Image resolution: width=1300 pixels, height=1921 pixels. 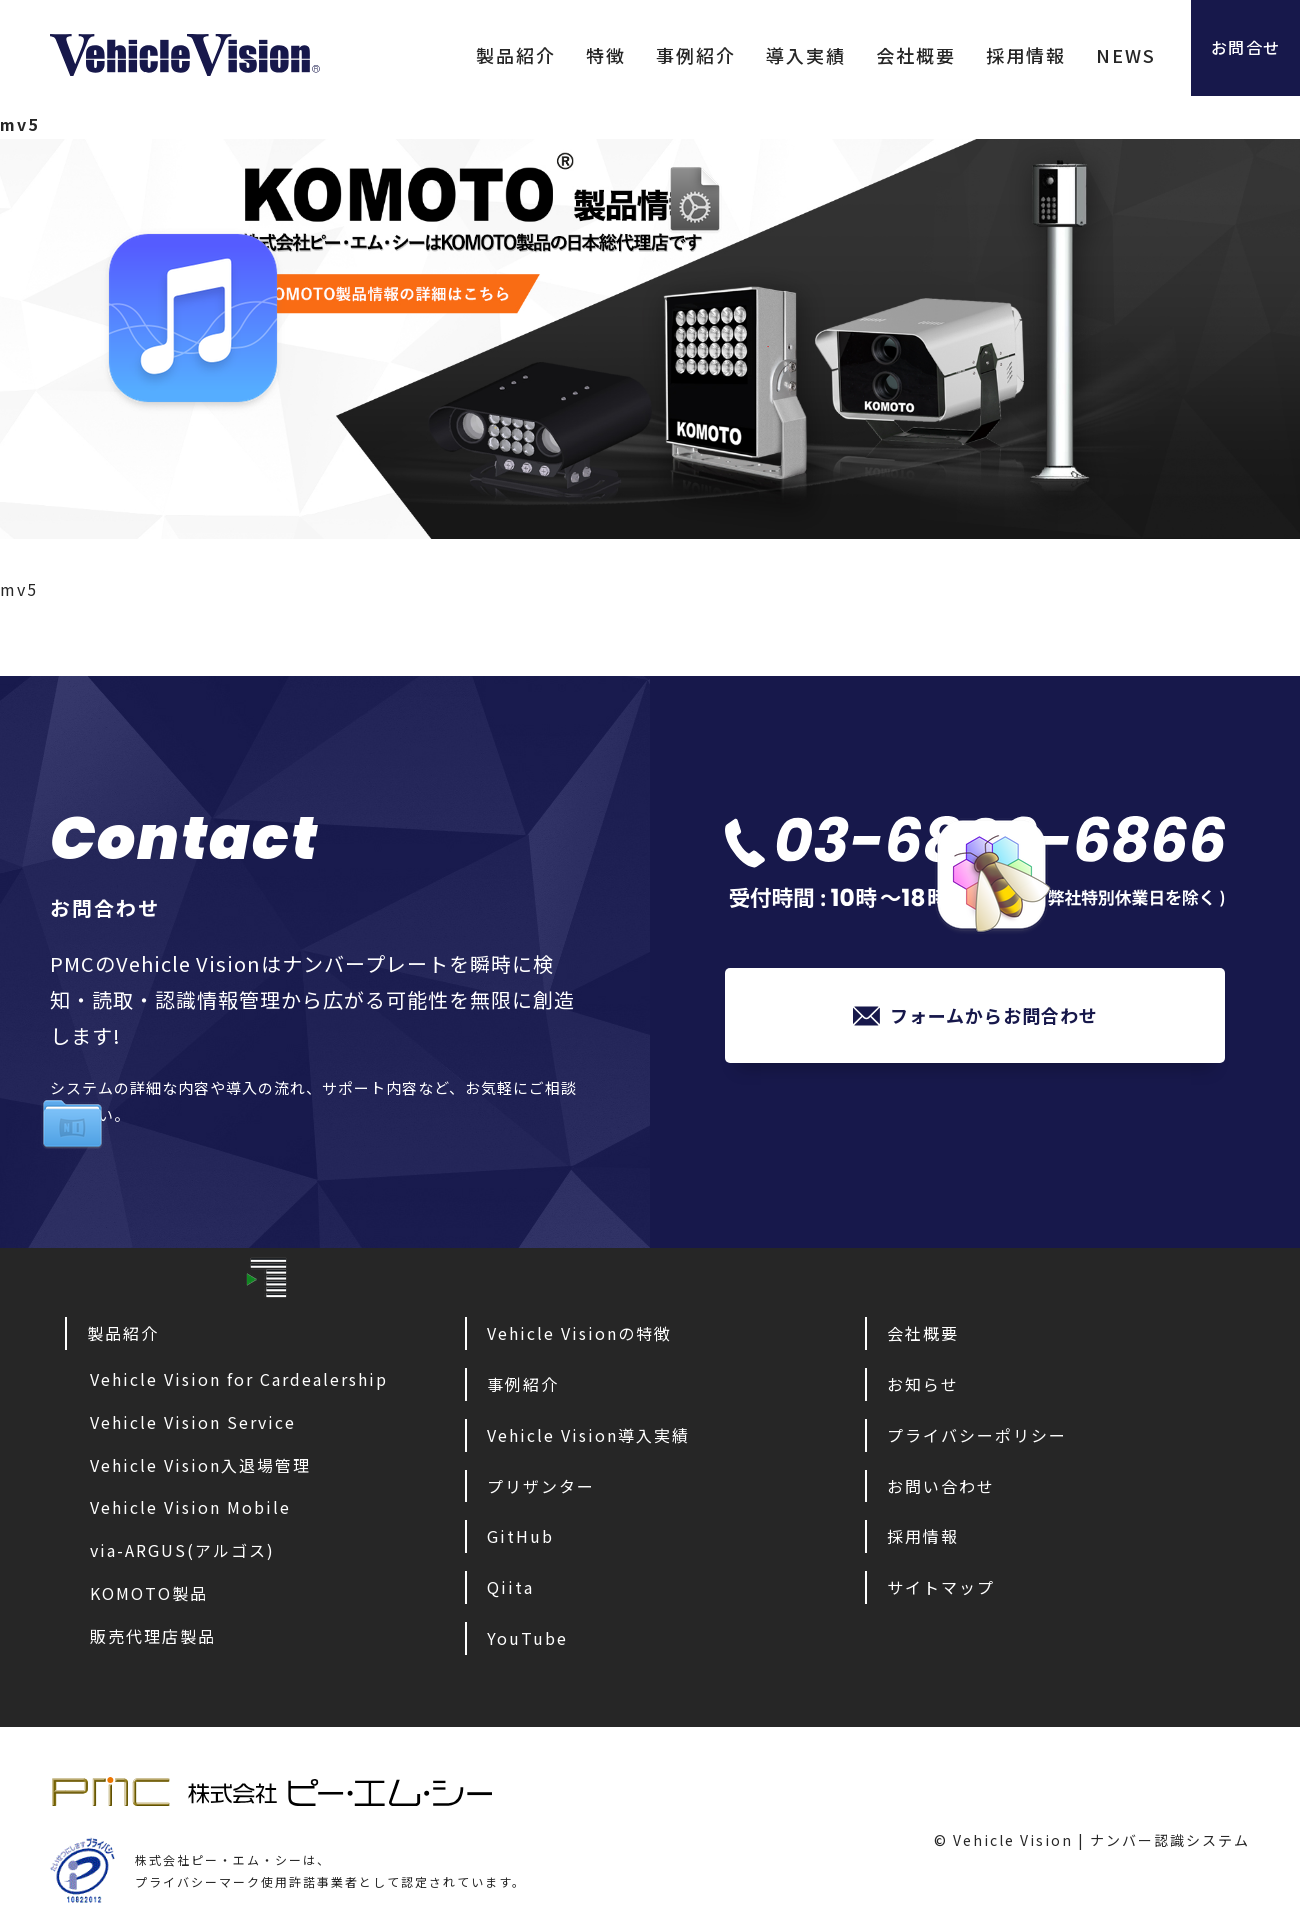 I want to click on open audacity audio editor, so click(x=193, y=318).